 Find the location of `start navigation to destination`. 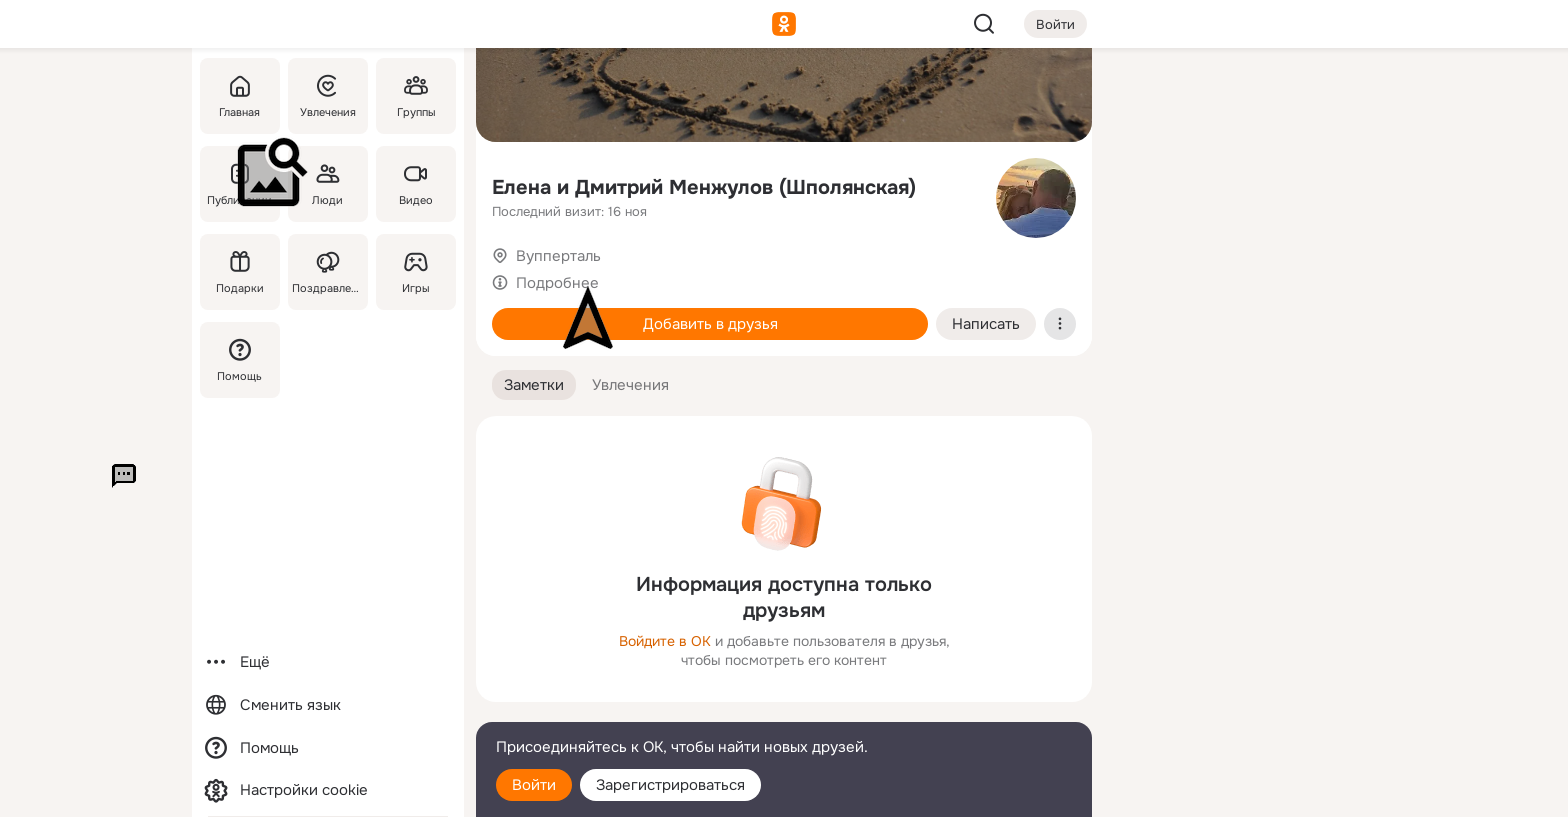

start navigation to destination is located at coordinates (588, 319).